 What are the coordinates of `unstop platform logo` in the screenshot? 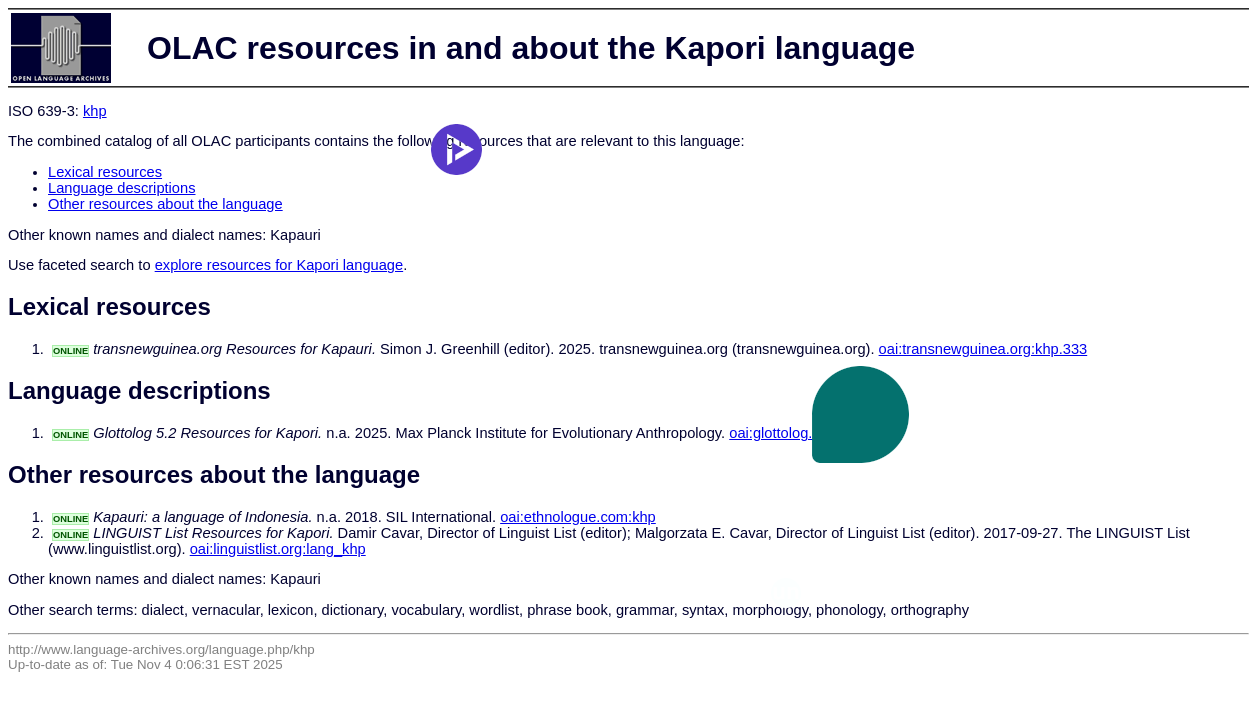 It's located at (786, 593).